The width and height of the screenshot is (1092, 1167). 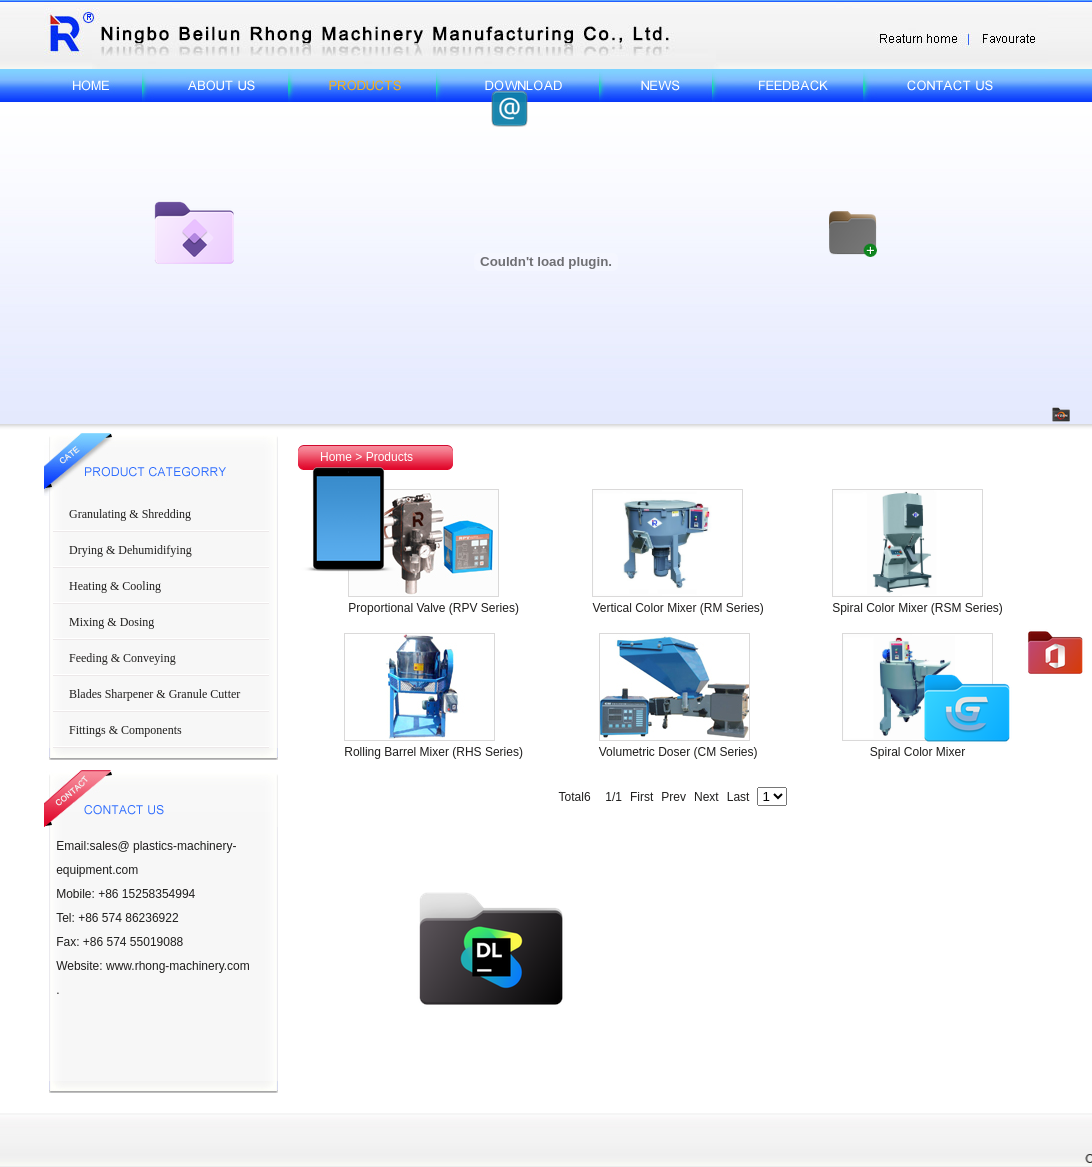 I want to click on open microsoft finance documents folder, so click(x=194, y=235).